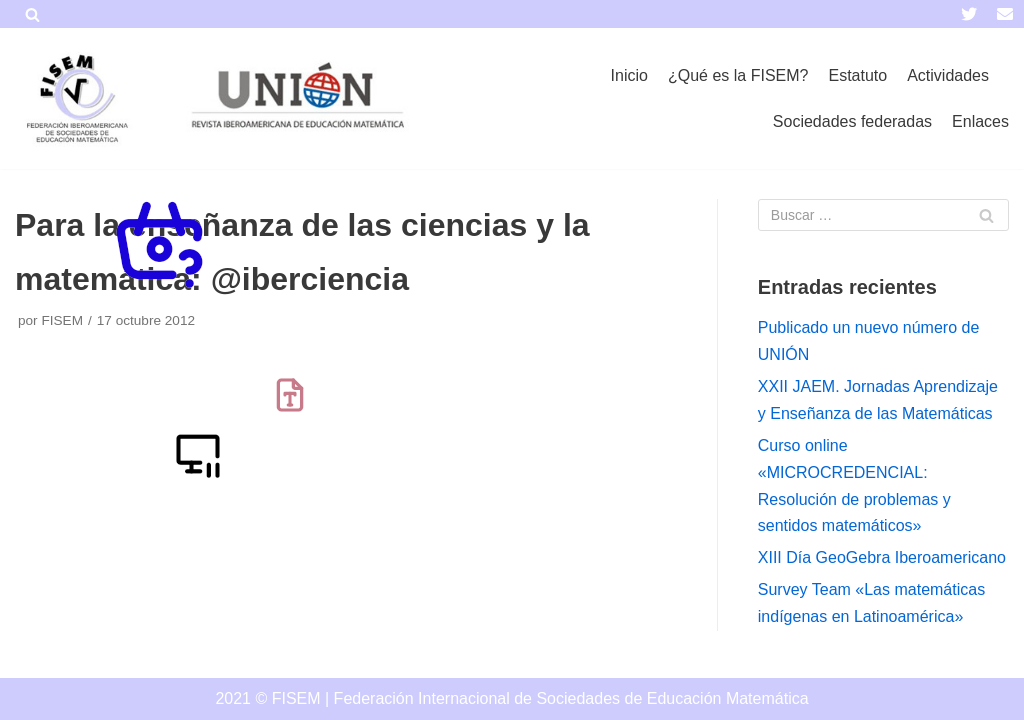 This screenshot has width=1024, height=720. I want to click on open a text or typography file, so click(290, 395).